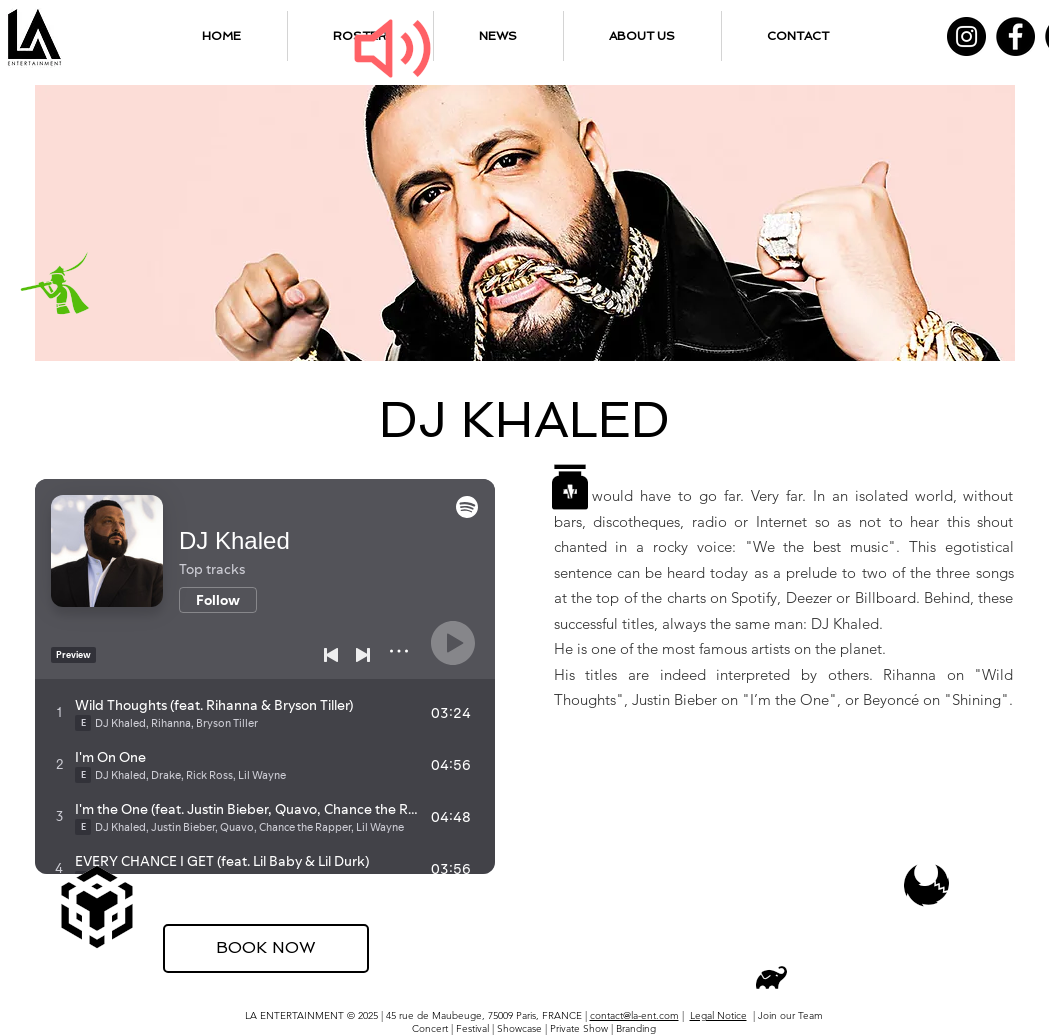 The height and width of the screenshot is (1035, 1049). Describe the element at coordinates (926, 885) in the screenshot. I see `apifox application logo` at that location.